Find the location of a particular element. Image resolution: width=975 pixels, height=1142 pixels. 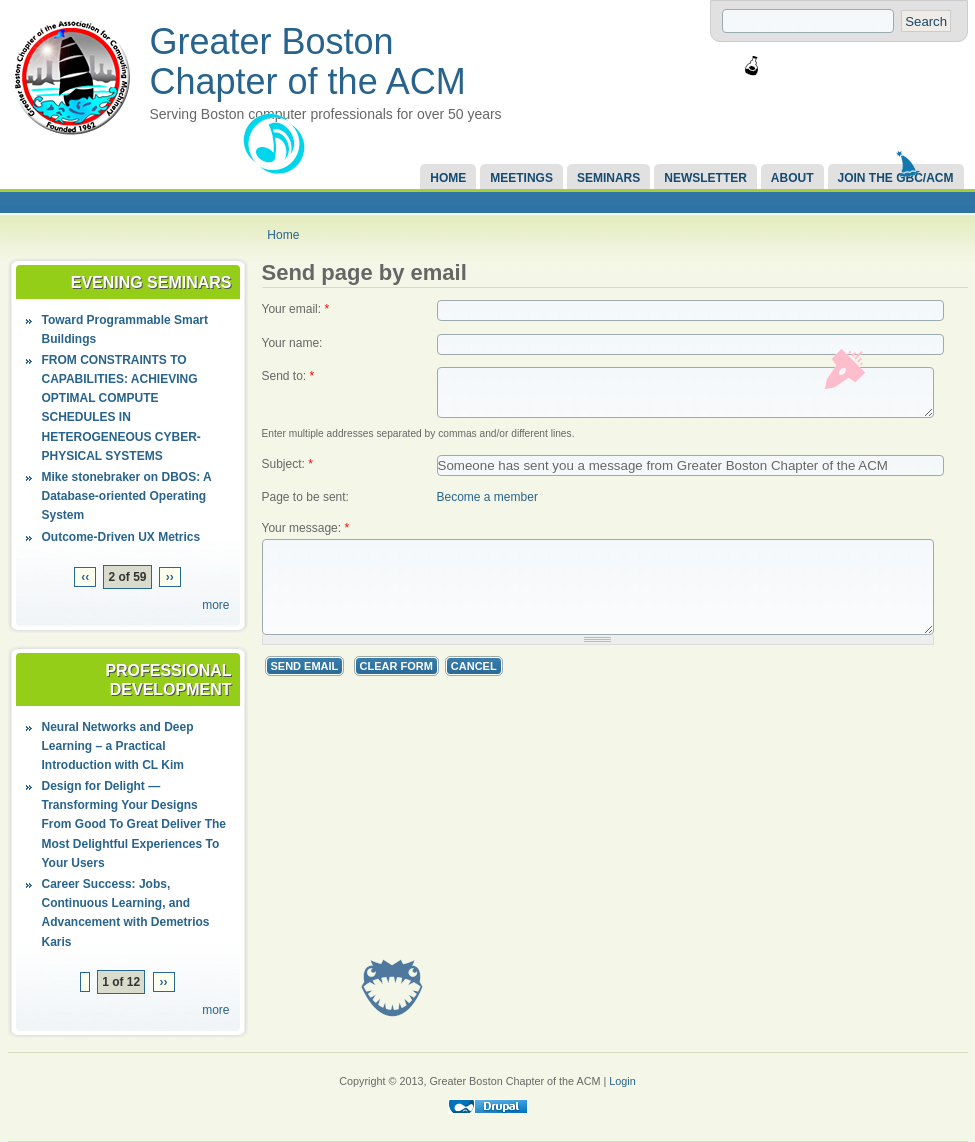

holiday or christmas-themed content is located at coordinates (908, 164).